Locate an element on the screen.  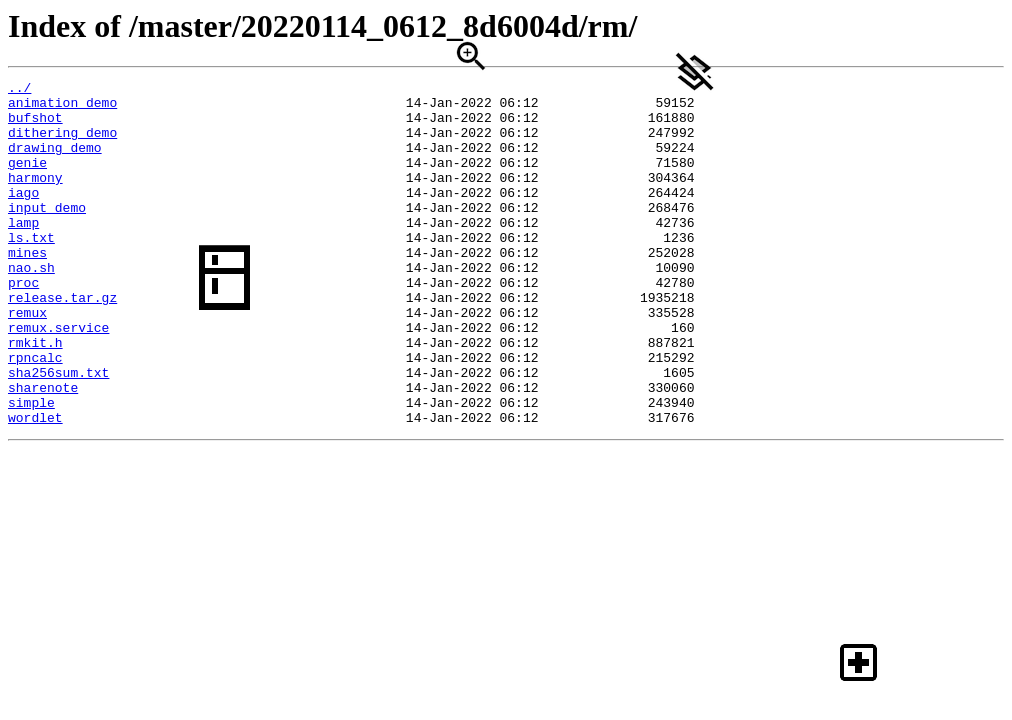
find nearby hospitals or medical facilities is located at coordinates (858, 662).